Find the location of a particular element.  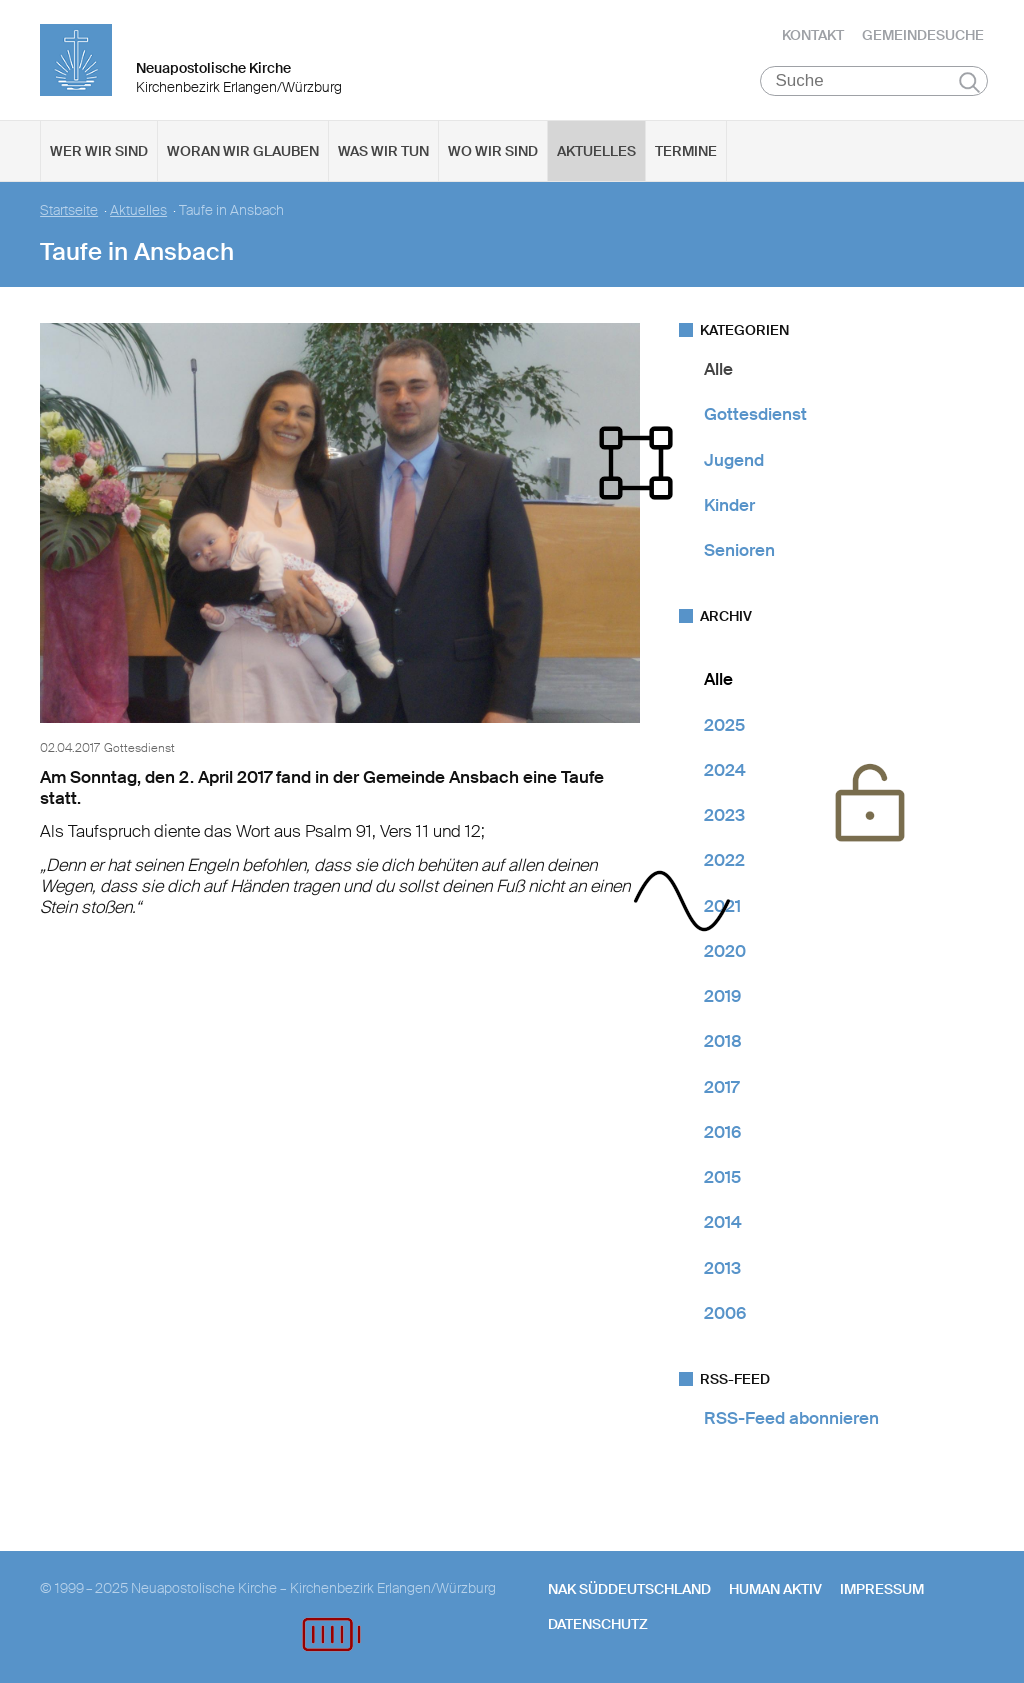

indicates battery is fully charged is located at coordinates (330, 1634).